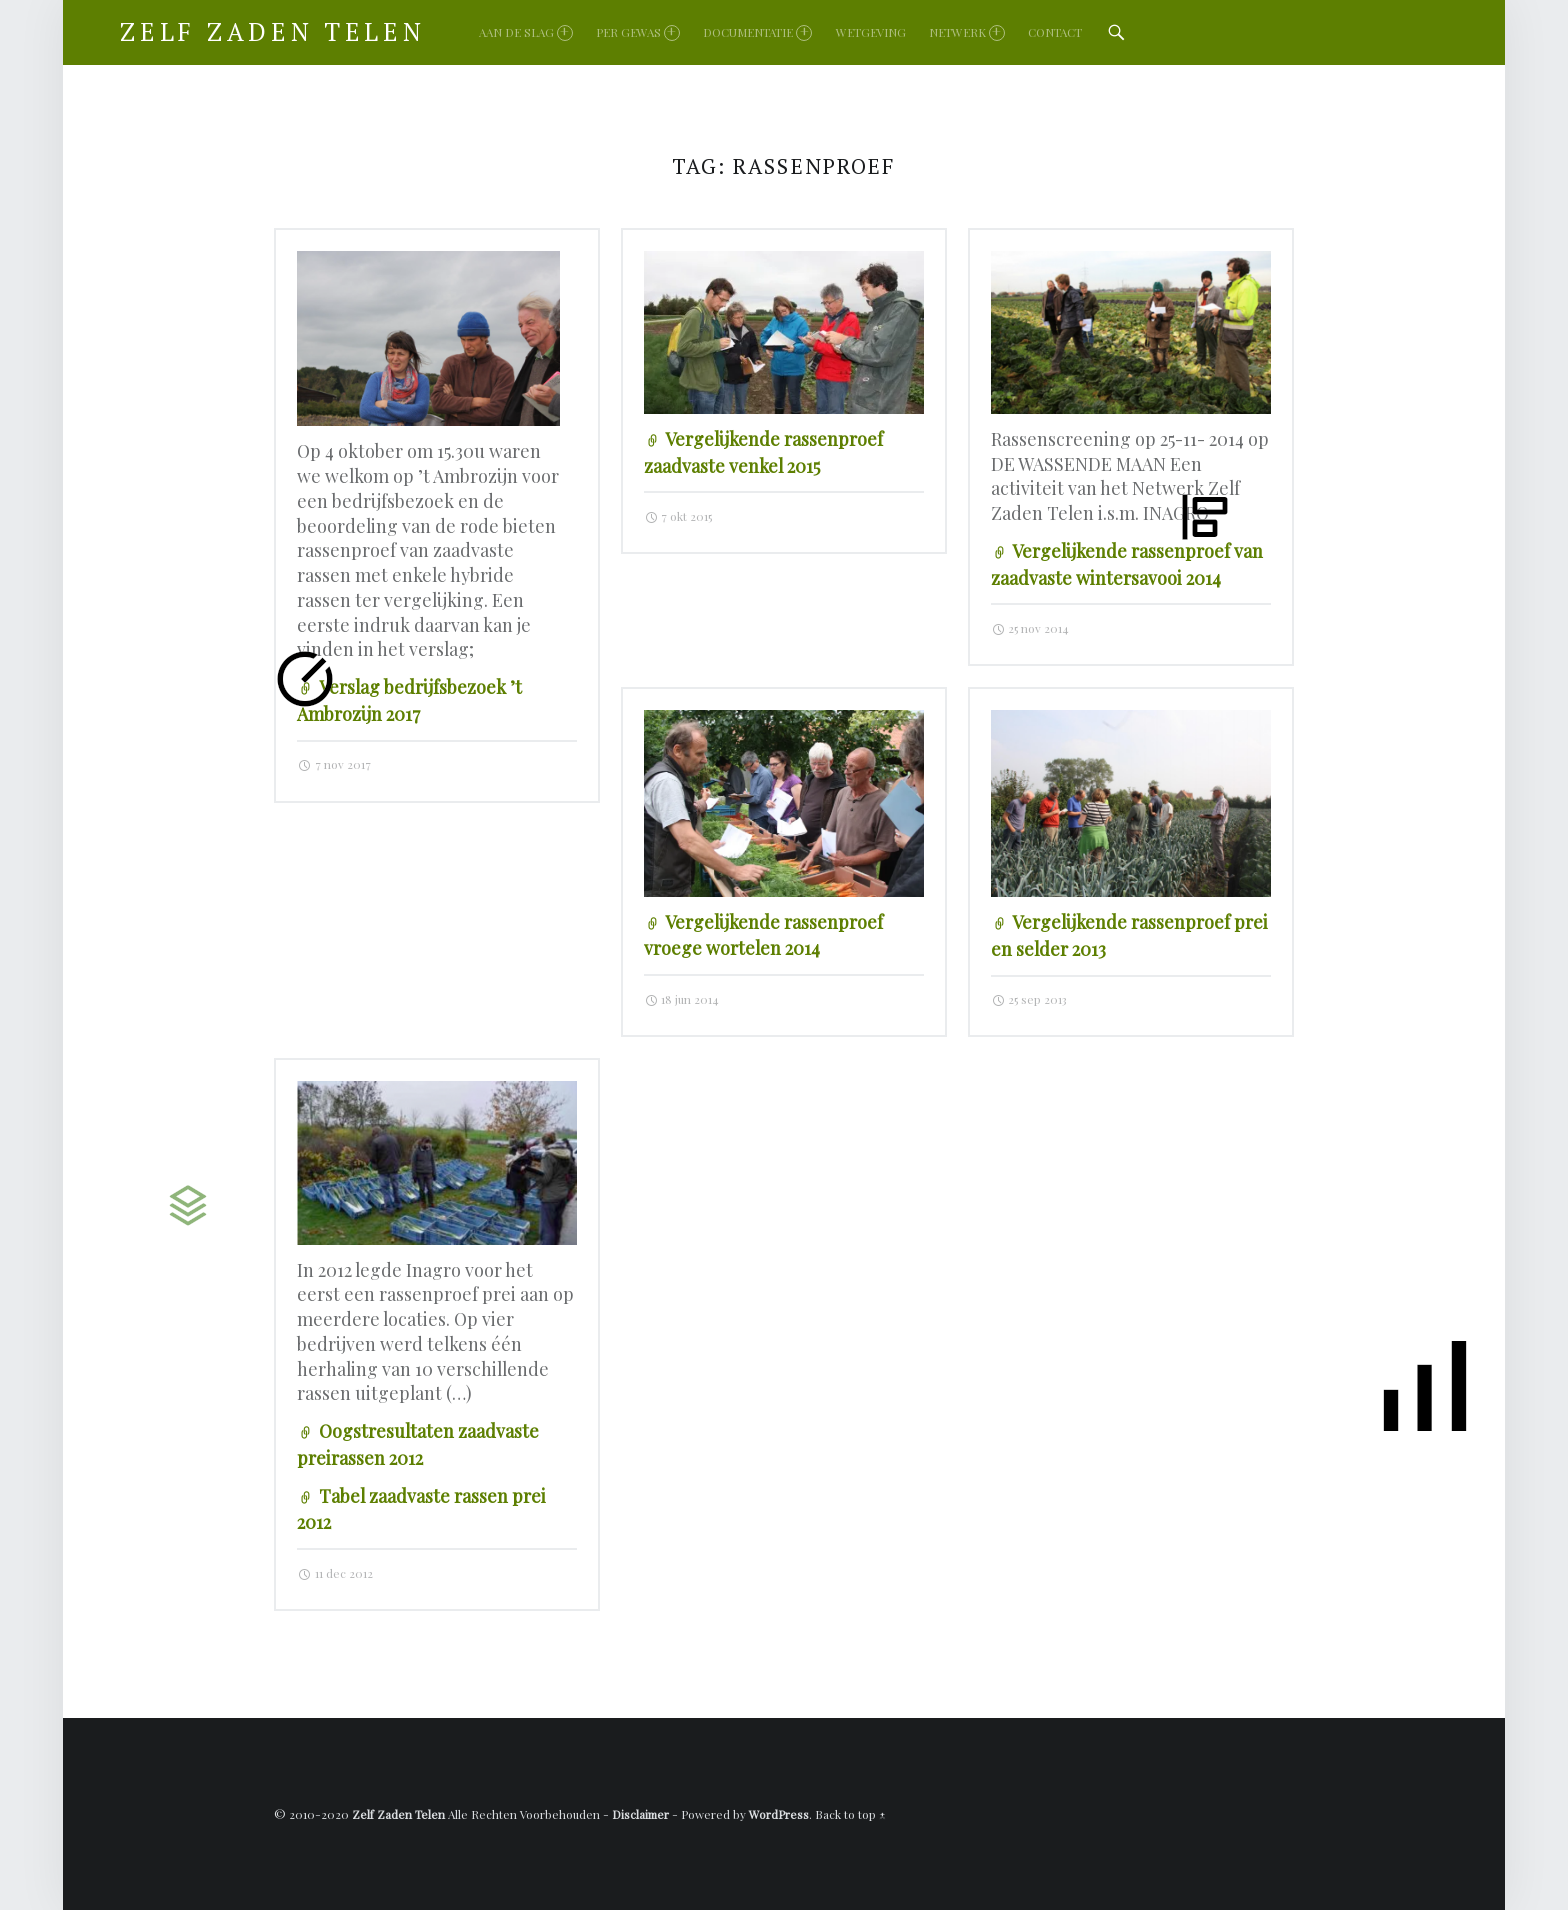 The width and height of the screenshot is (1568, 1910). Describe the element at coordinates (305, 679) in the screenshot. I see `access navigation or compass features` at that location.